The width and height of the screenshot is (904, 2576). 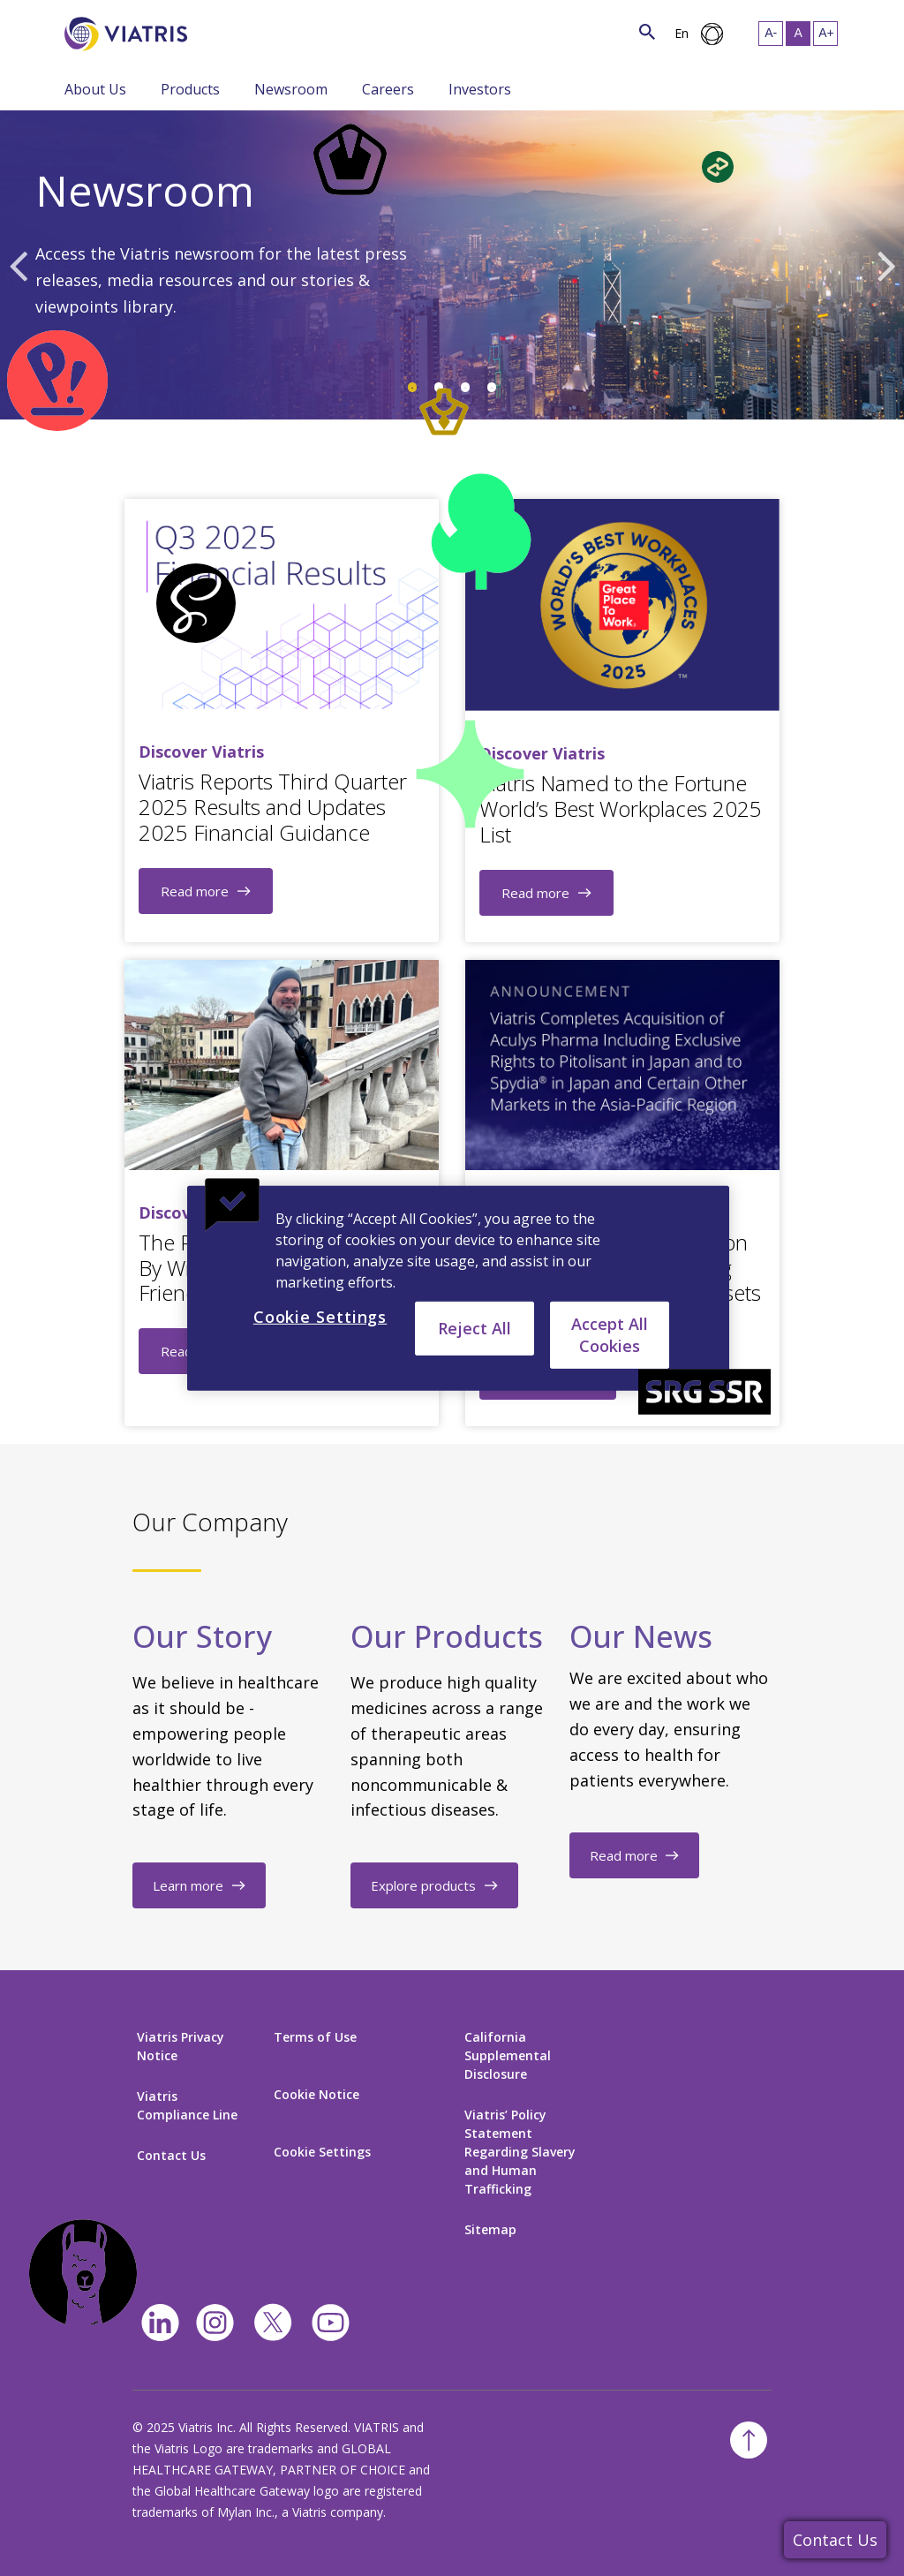 What do you see at coordinates (470, 774) in the screenshot?
I see `indicates clear, sunny weather conditions` at bounding box center [470, 774].